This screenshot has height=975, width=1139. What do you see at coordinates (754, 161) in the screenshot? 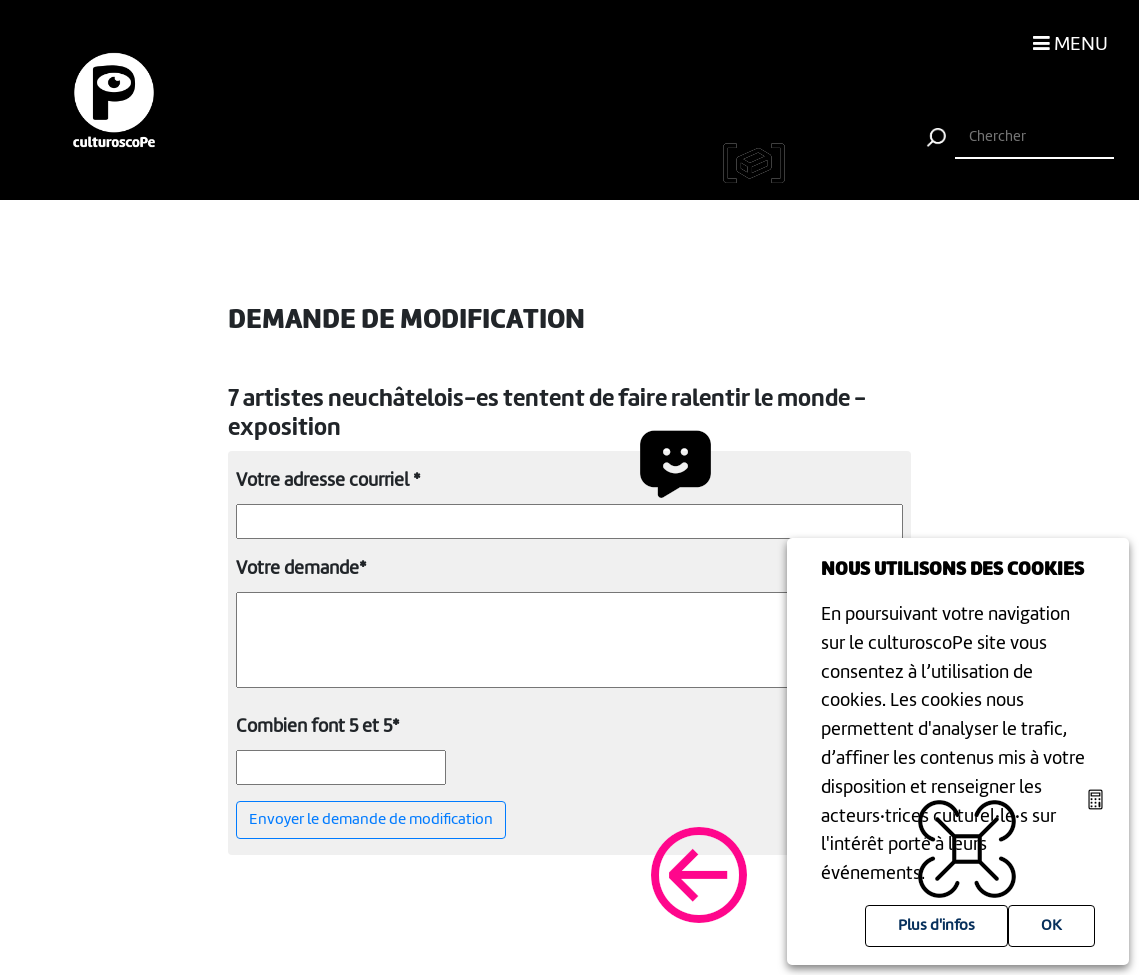
I see `view variable symbol in code editor` at bounding box center [754, 161].